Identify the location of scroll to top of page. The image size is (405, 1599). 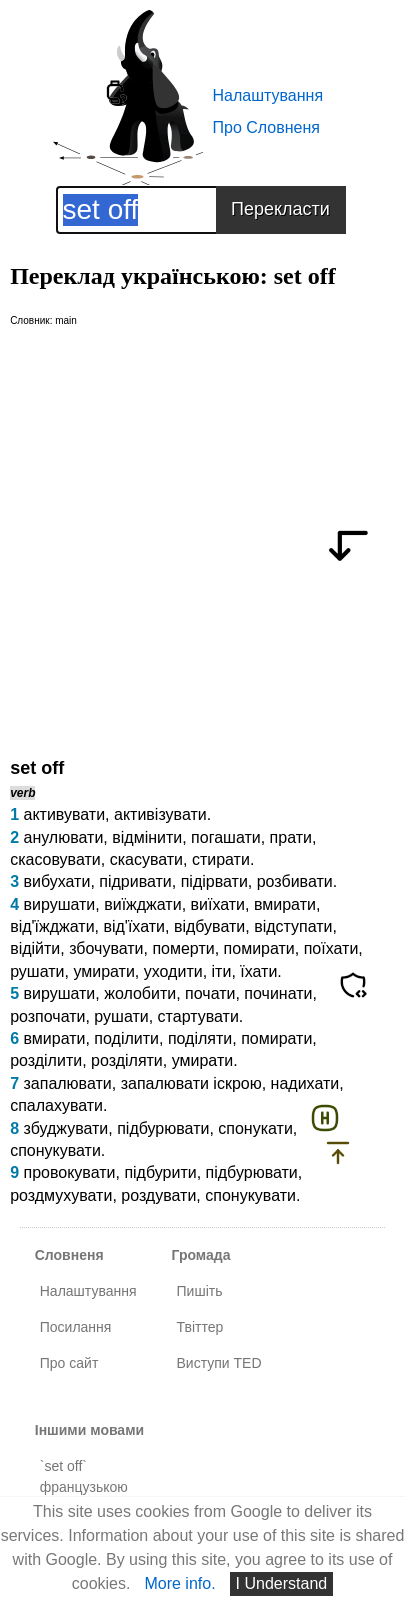
(338, 1153).